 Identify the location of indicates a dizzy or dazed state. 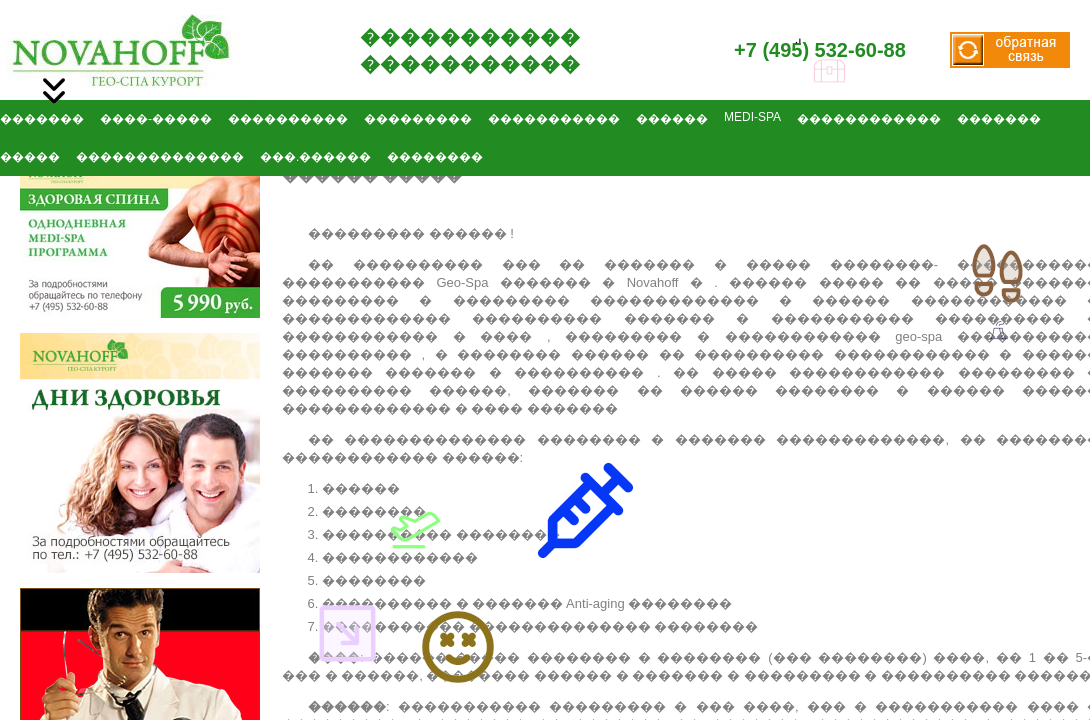
(458, 647).